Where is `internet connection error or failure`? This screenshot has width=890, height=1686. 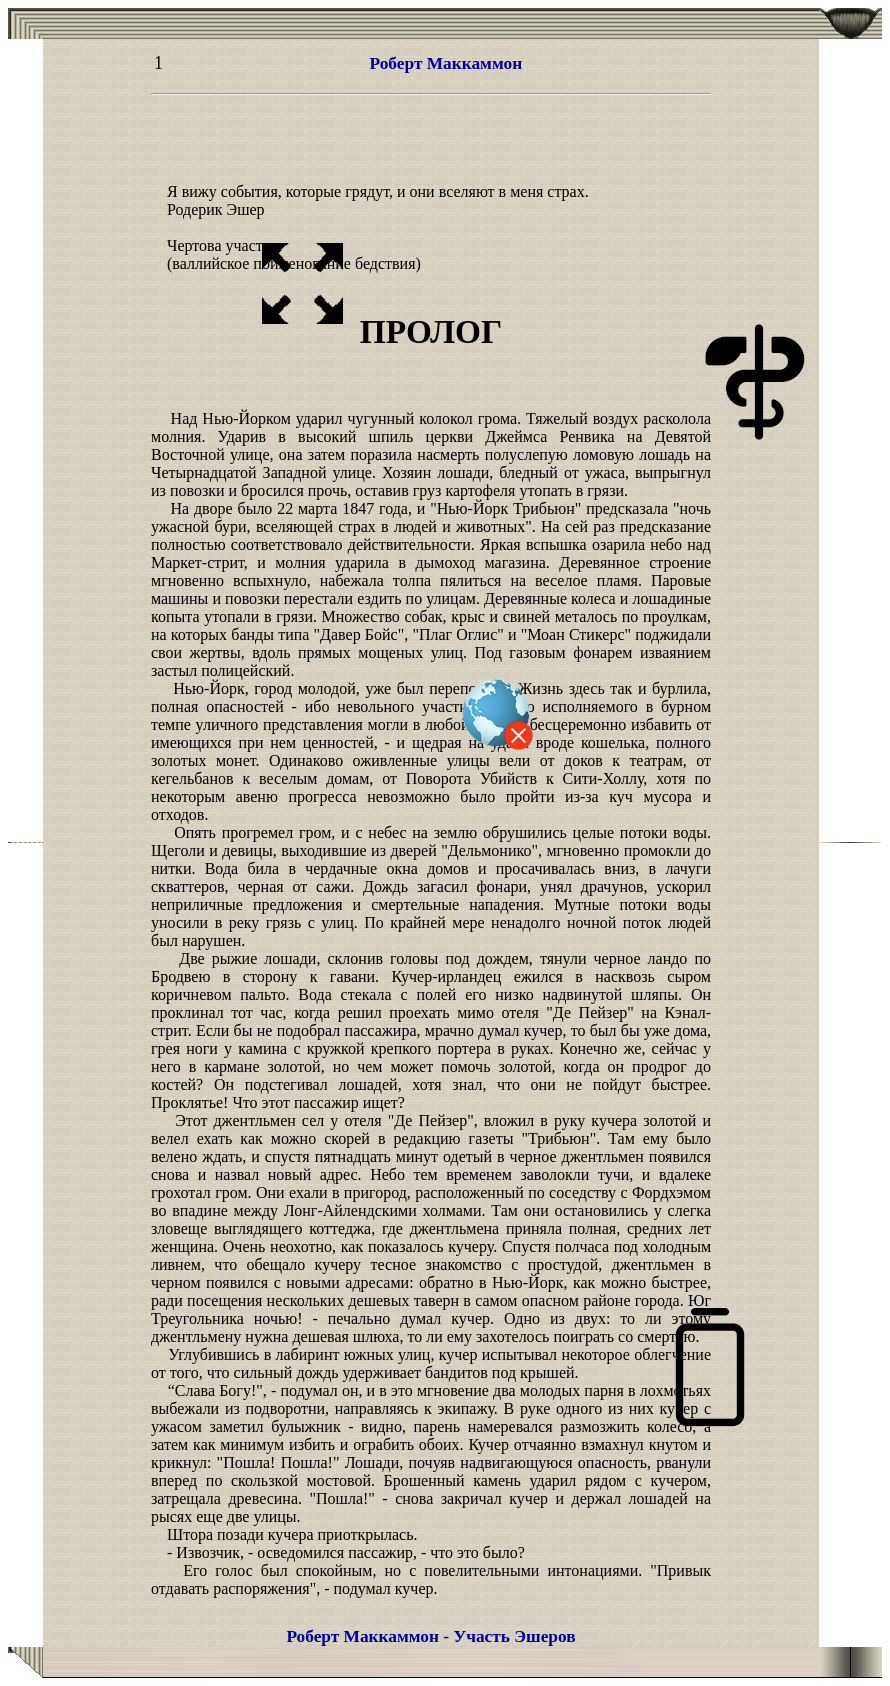 internet connection error or failure is located at coordinates (496, 713).